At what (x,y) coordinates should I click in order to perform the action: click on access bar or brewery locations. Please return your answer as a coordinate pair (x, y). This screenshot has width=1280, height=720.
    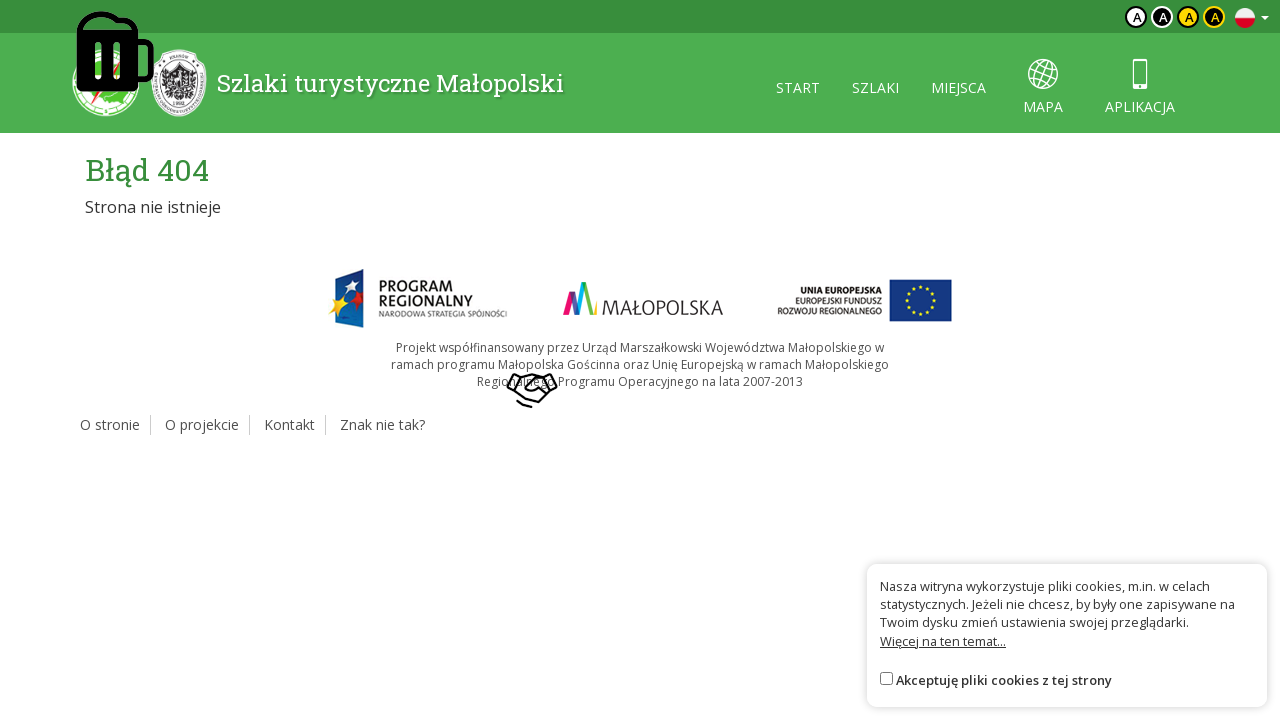
    Looking at the image, I should click on (110, 54).